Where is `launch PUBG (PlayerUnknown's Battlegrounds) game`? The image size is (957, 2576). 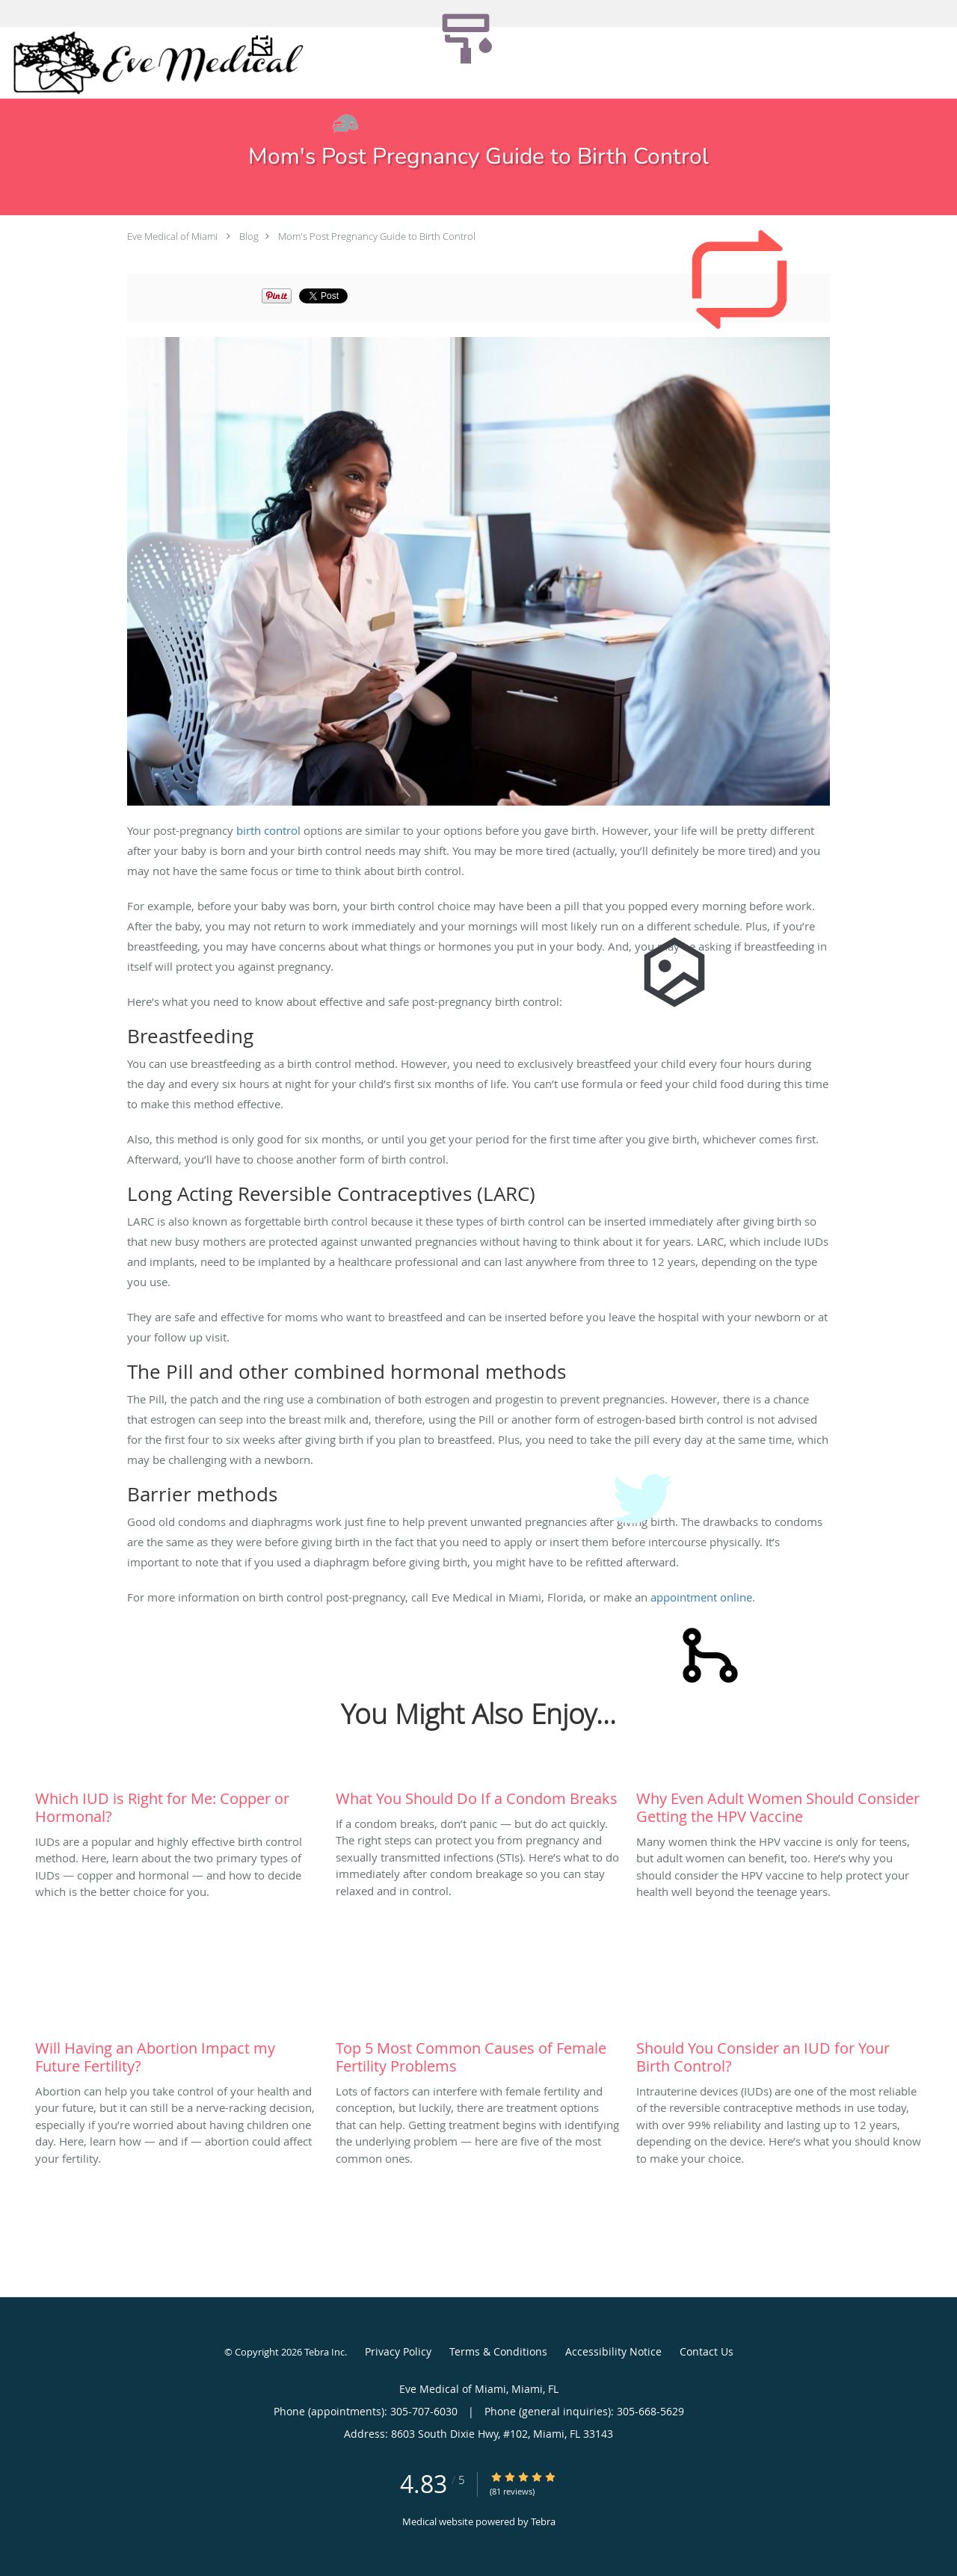 launch PUBG (PlayerUnknown's Battlegrounds) game is located at coordinates (345, 124).